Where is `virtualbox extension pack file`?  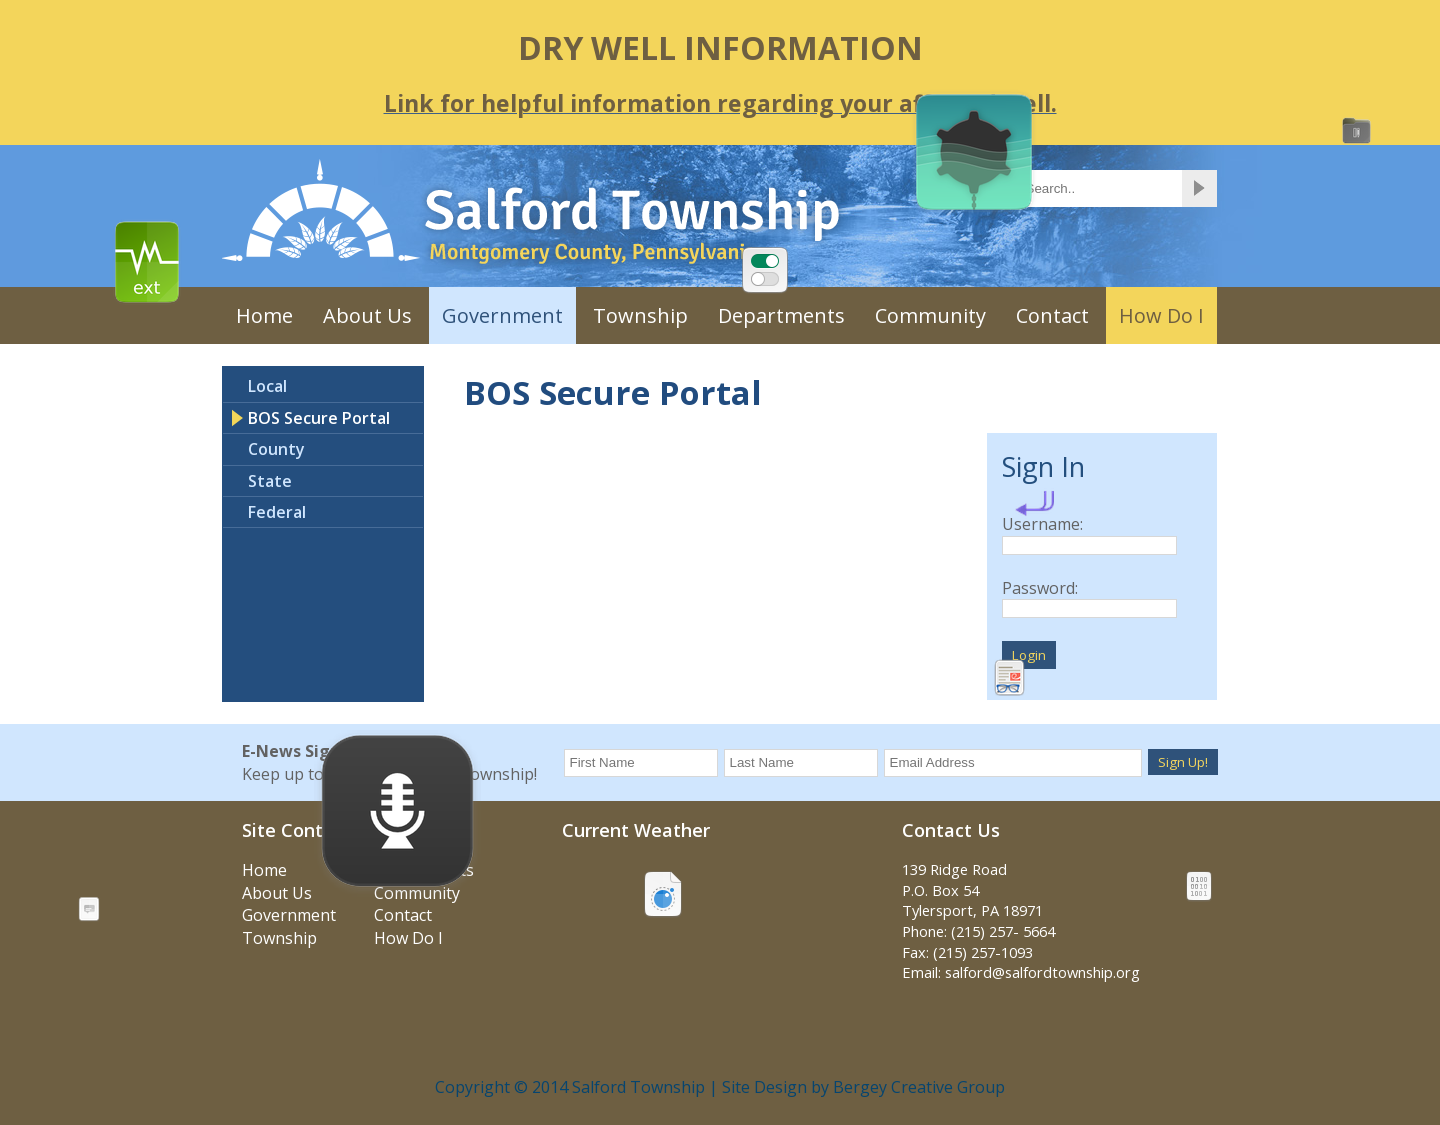
virtualbox extension pack file is located at coordinates (147, 262).